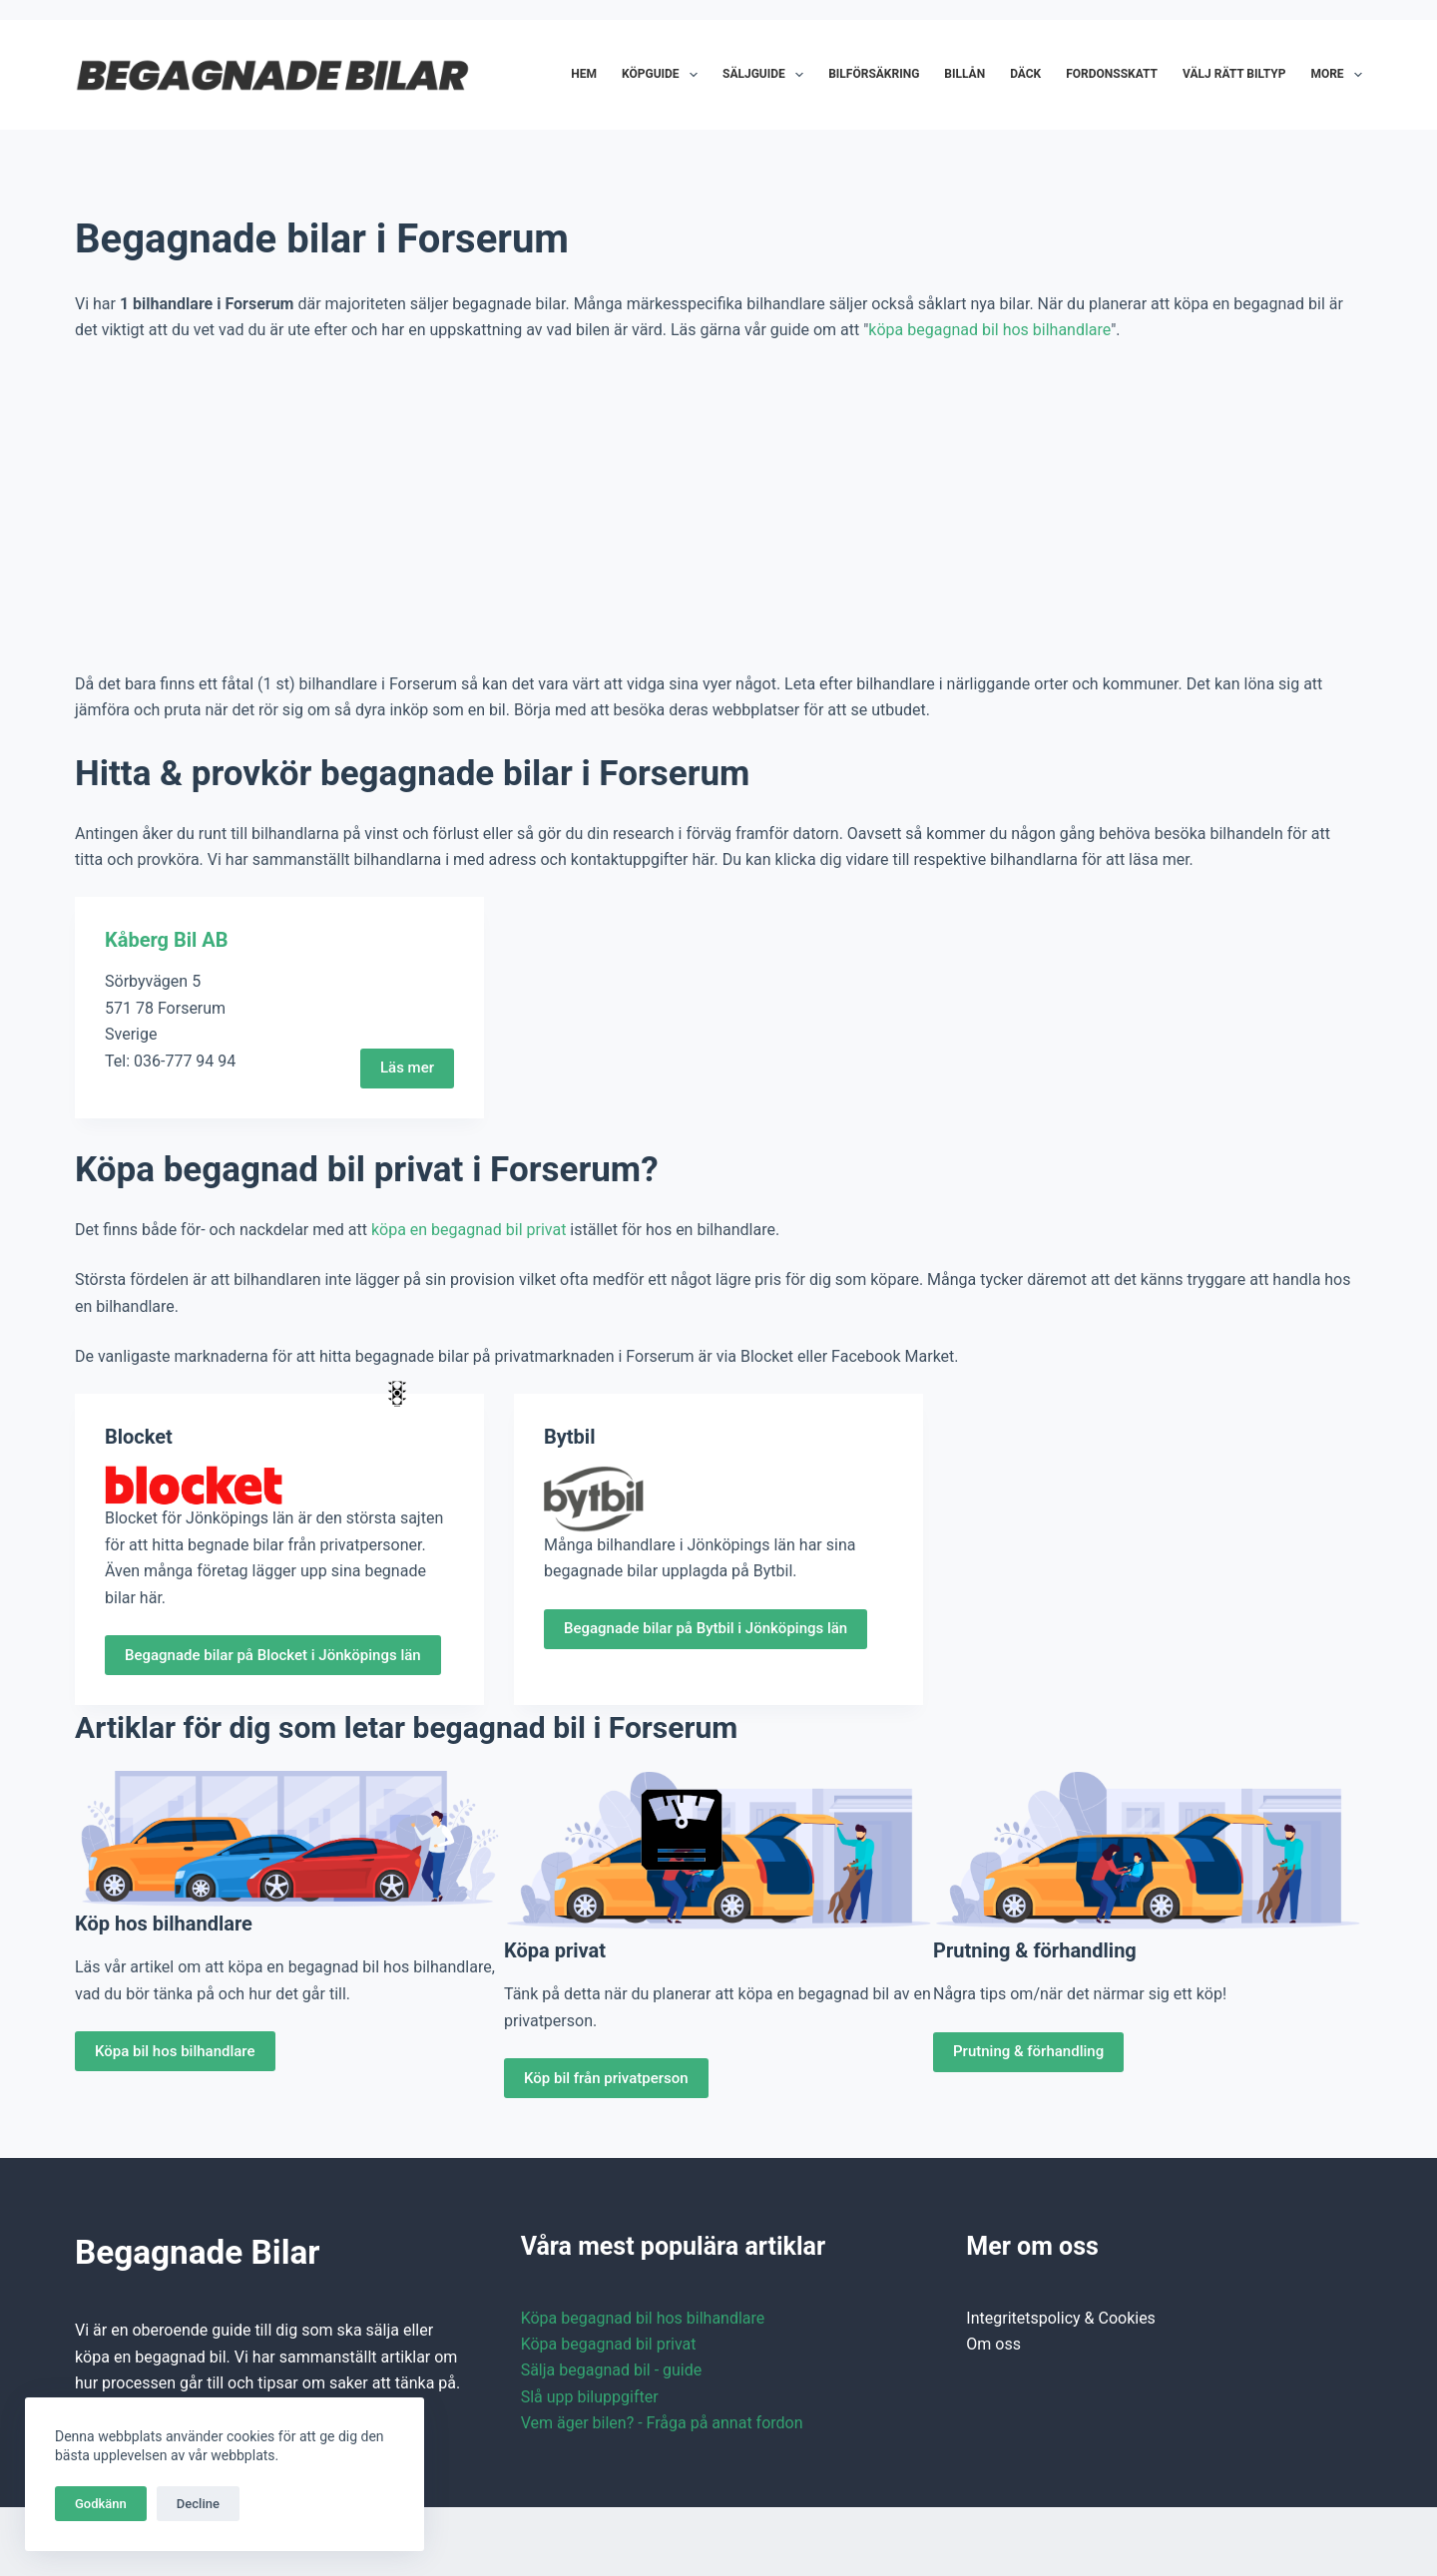  Describe the element at coordinates (397, 1394) in the screenshot. I see `indicates caution or pending status` at that location.